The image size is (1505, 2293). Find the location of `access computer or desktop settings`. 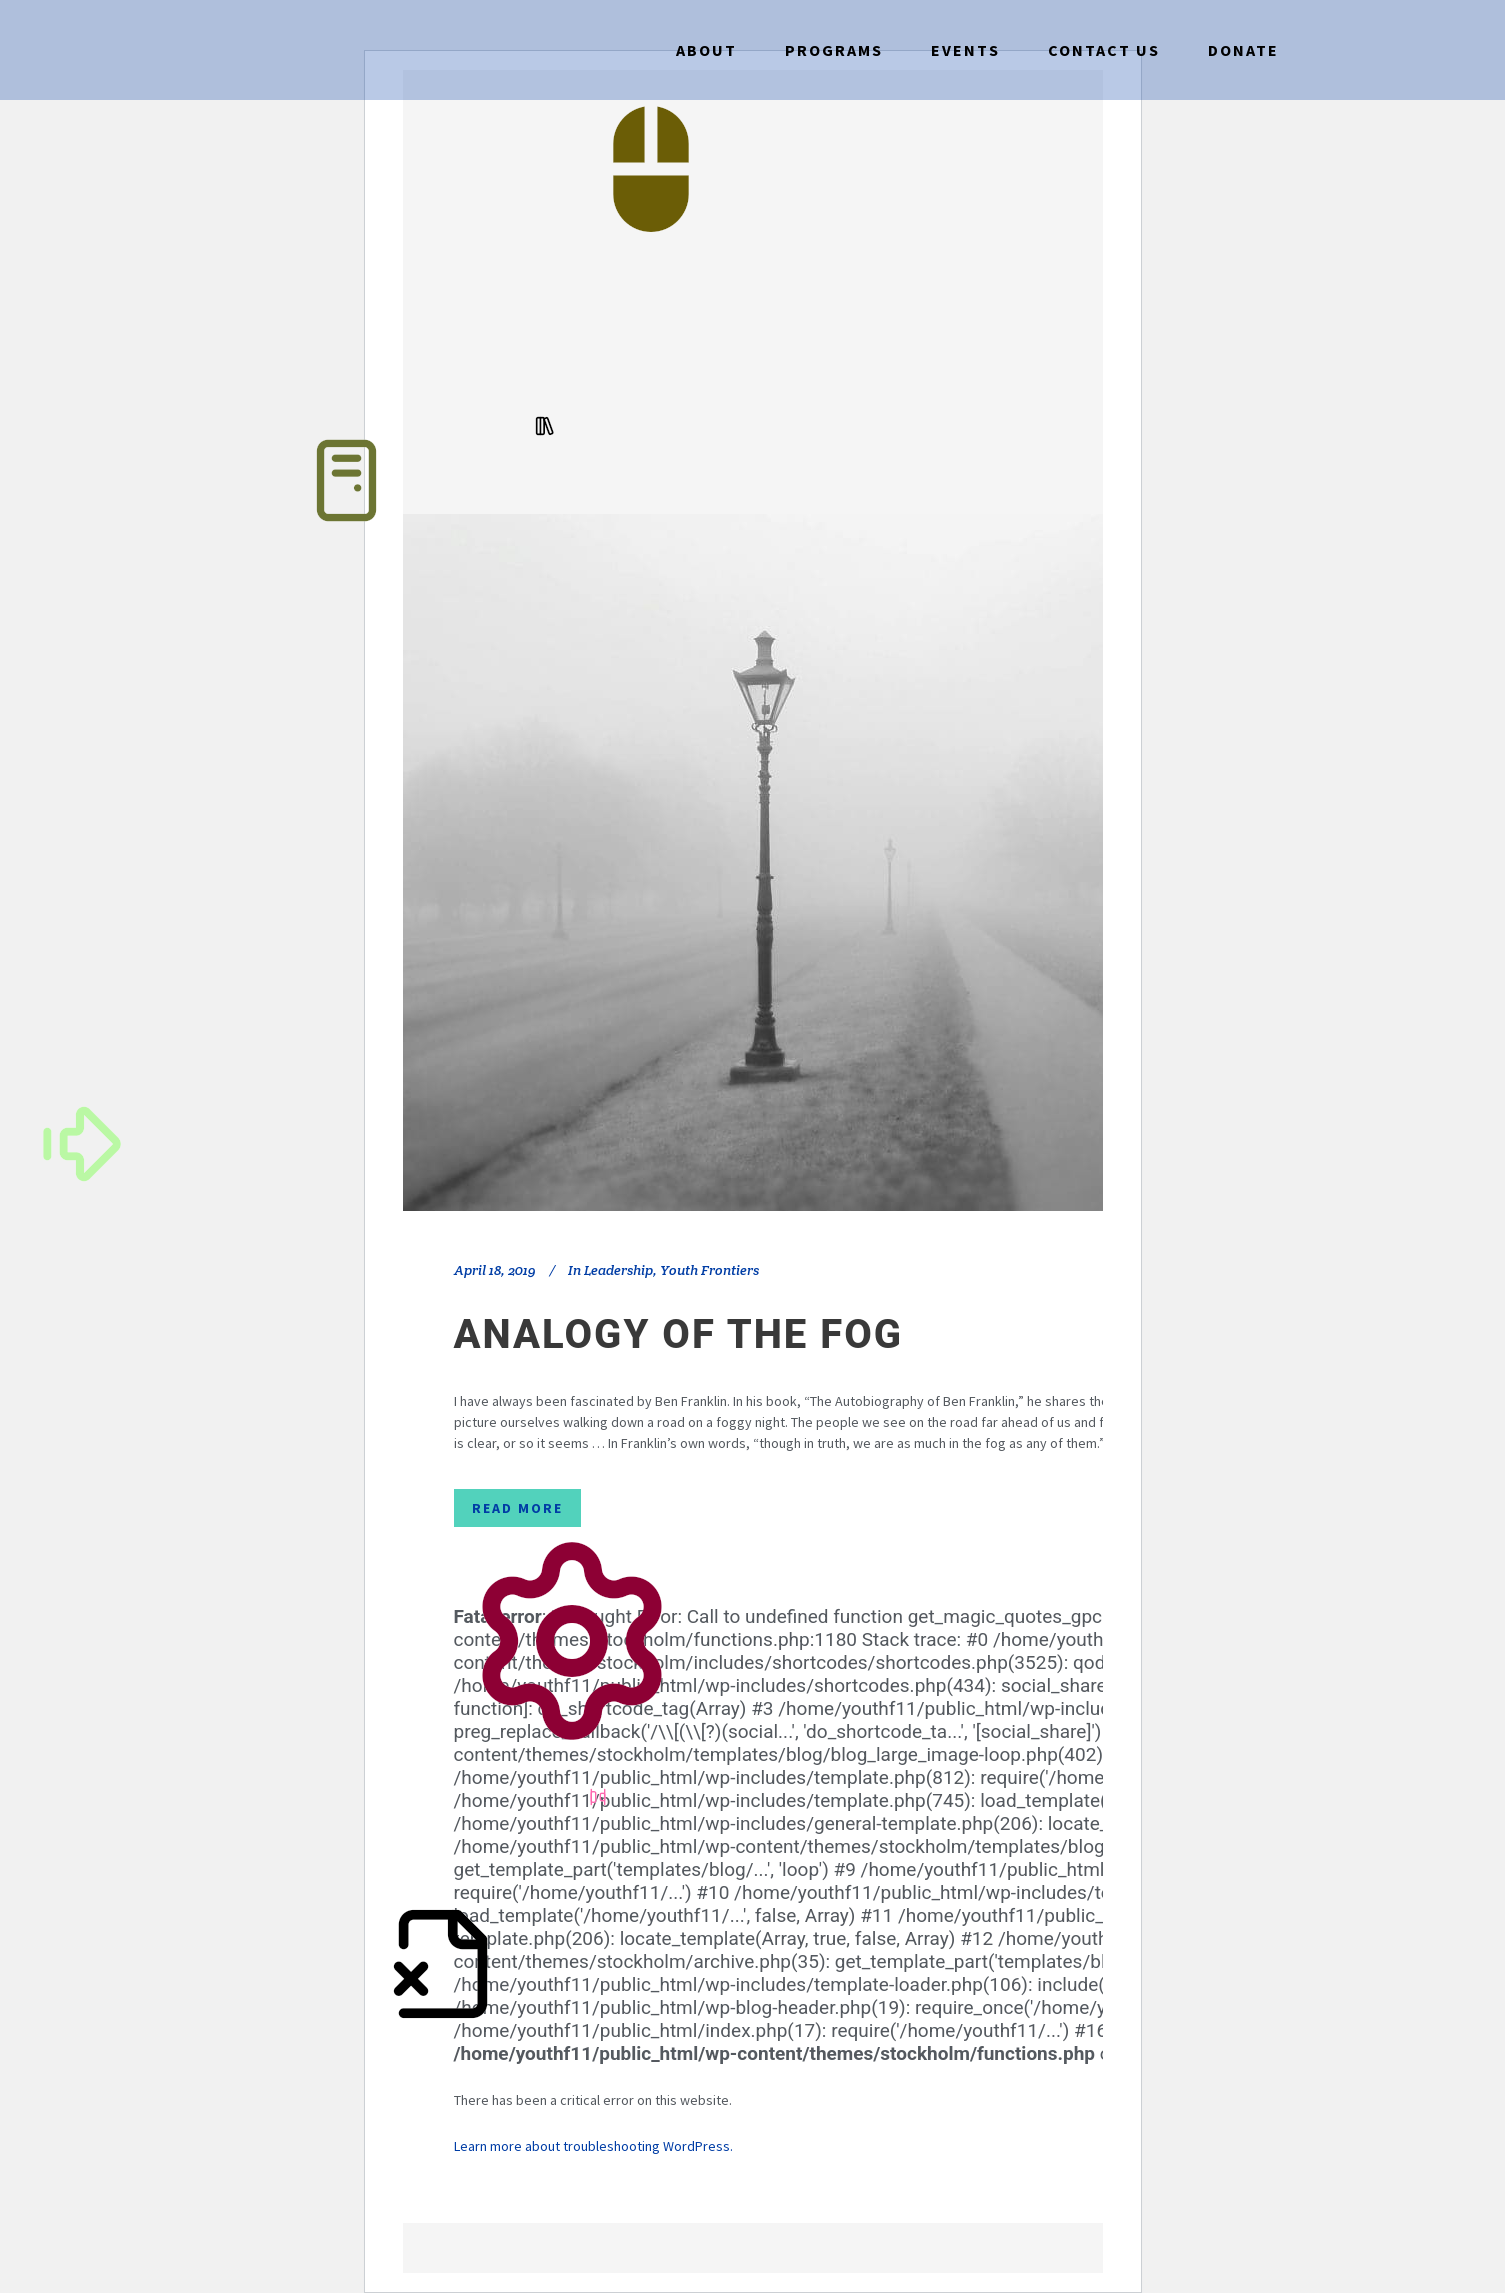

access computer or desktop settings is located at coordinates (346, 480).